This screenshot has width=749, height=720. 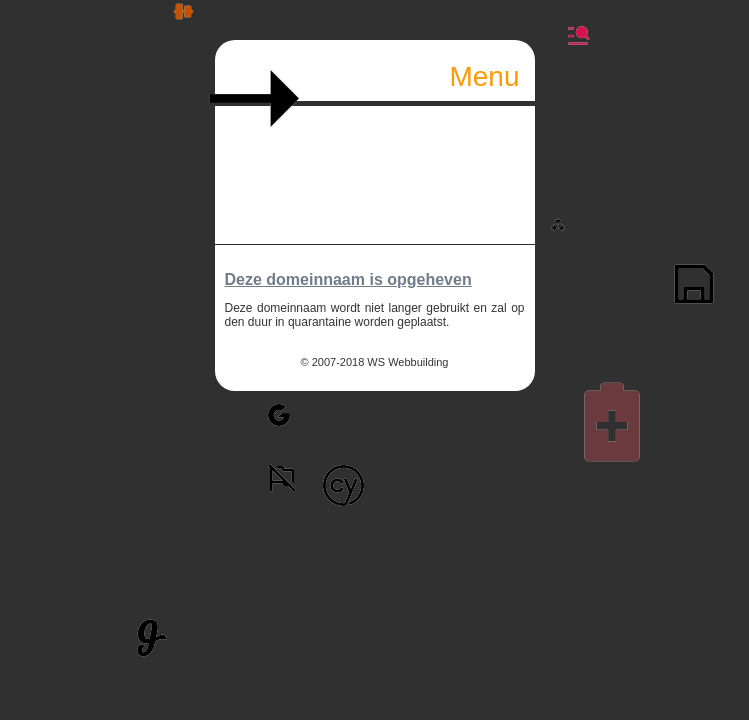 What do you see at coordinates (694, 284) in the screenshot?
I see `save current file or document` at bounding box center [694, 284].